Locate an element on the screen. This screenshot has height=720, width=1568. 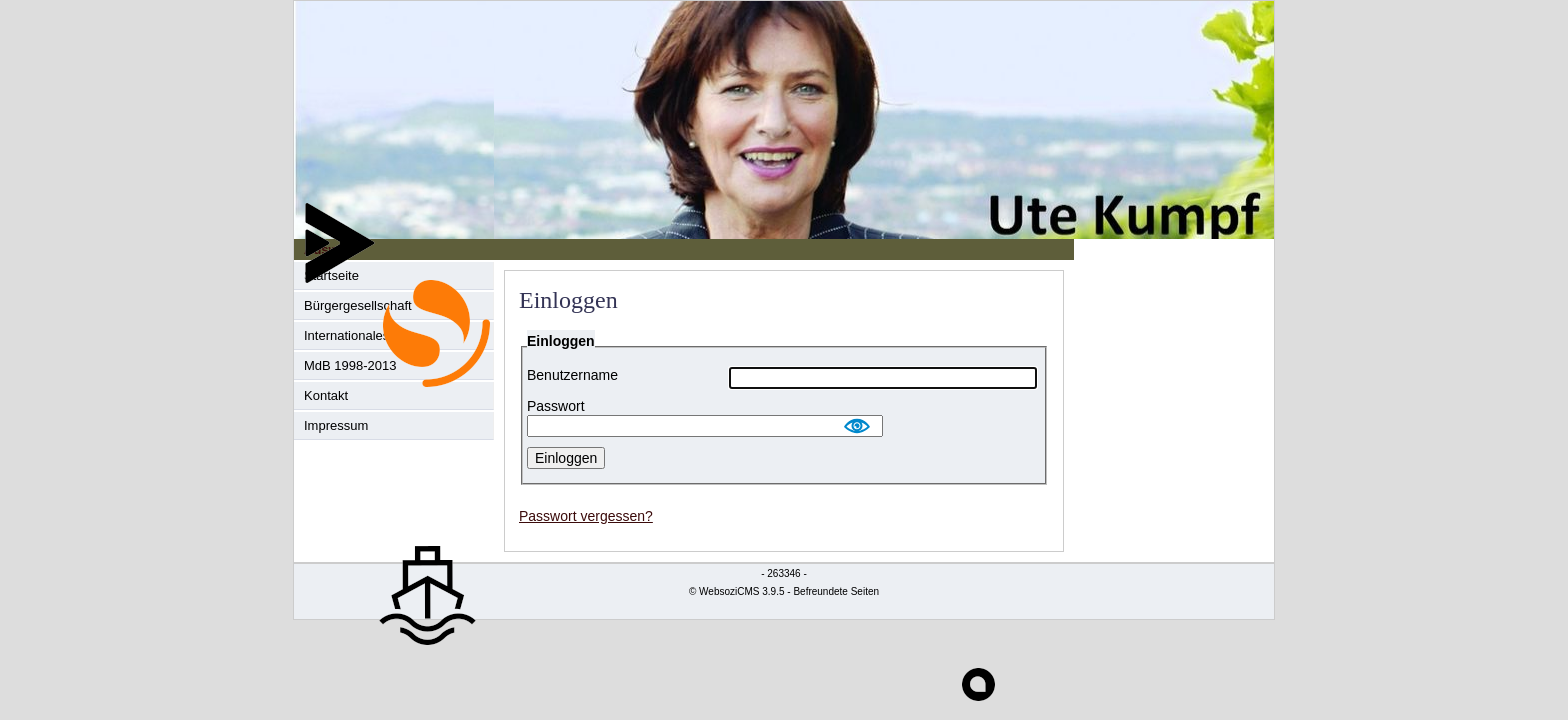
open the LibreTube app is located at coordinates (340, 243).